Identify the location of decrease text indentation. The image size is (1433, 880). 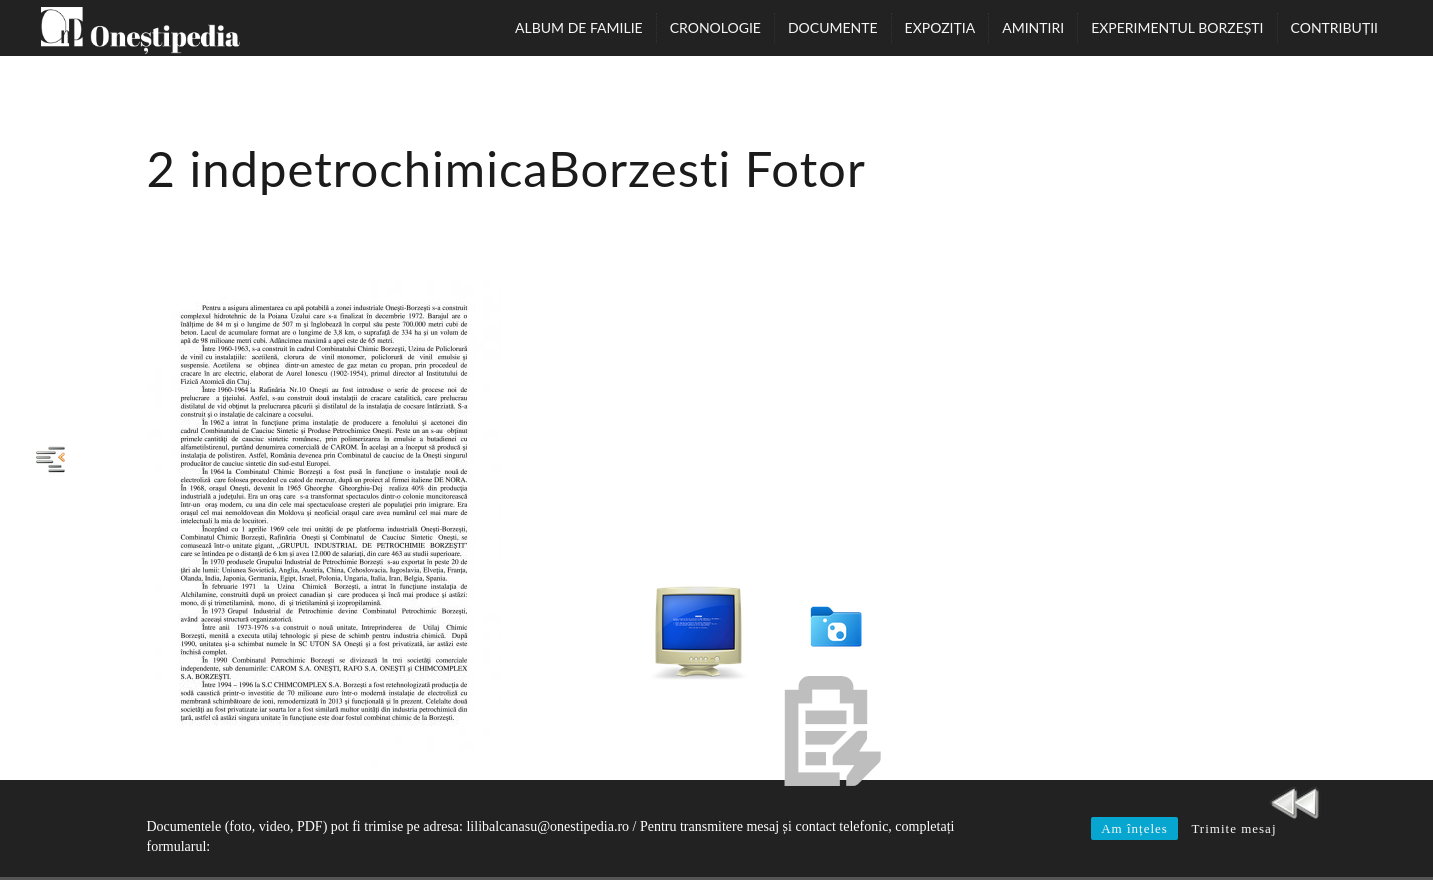
(50, 460).